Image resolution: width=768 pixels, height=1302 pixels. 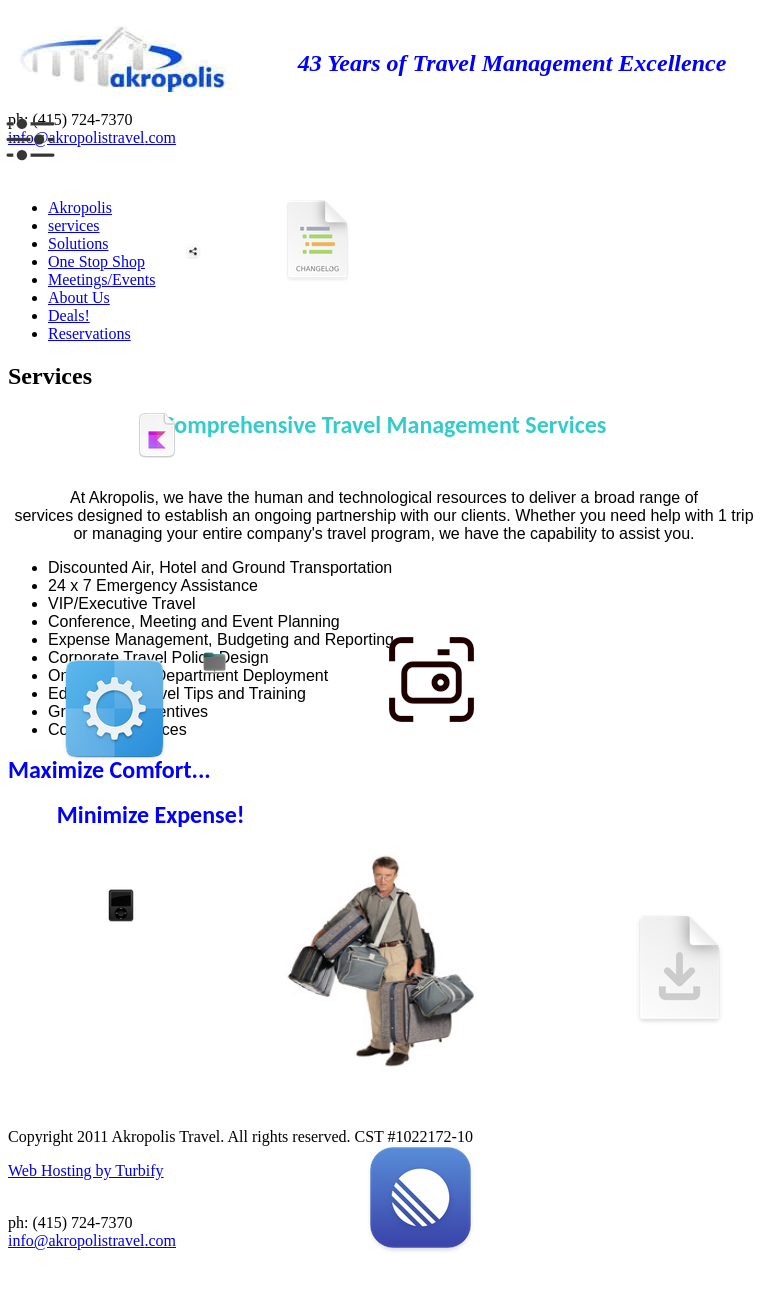 What do you see at coordinates (193, 251) in the screenshot?
I see `open sharing preferences` at bounding box center [193, 251].